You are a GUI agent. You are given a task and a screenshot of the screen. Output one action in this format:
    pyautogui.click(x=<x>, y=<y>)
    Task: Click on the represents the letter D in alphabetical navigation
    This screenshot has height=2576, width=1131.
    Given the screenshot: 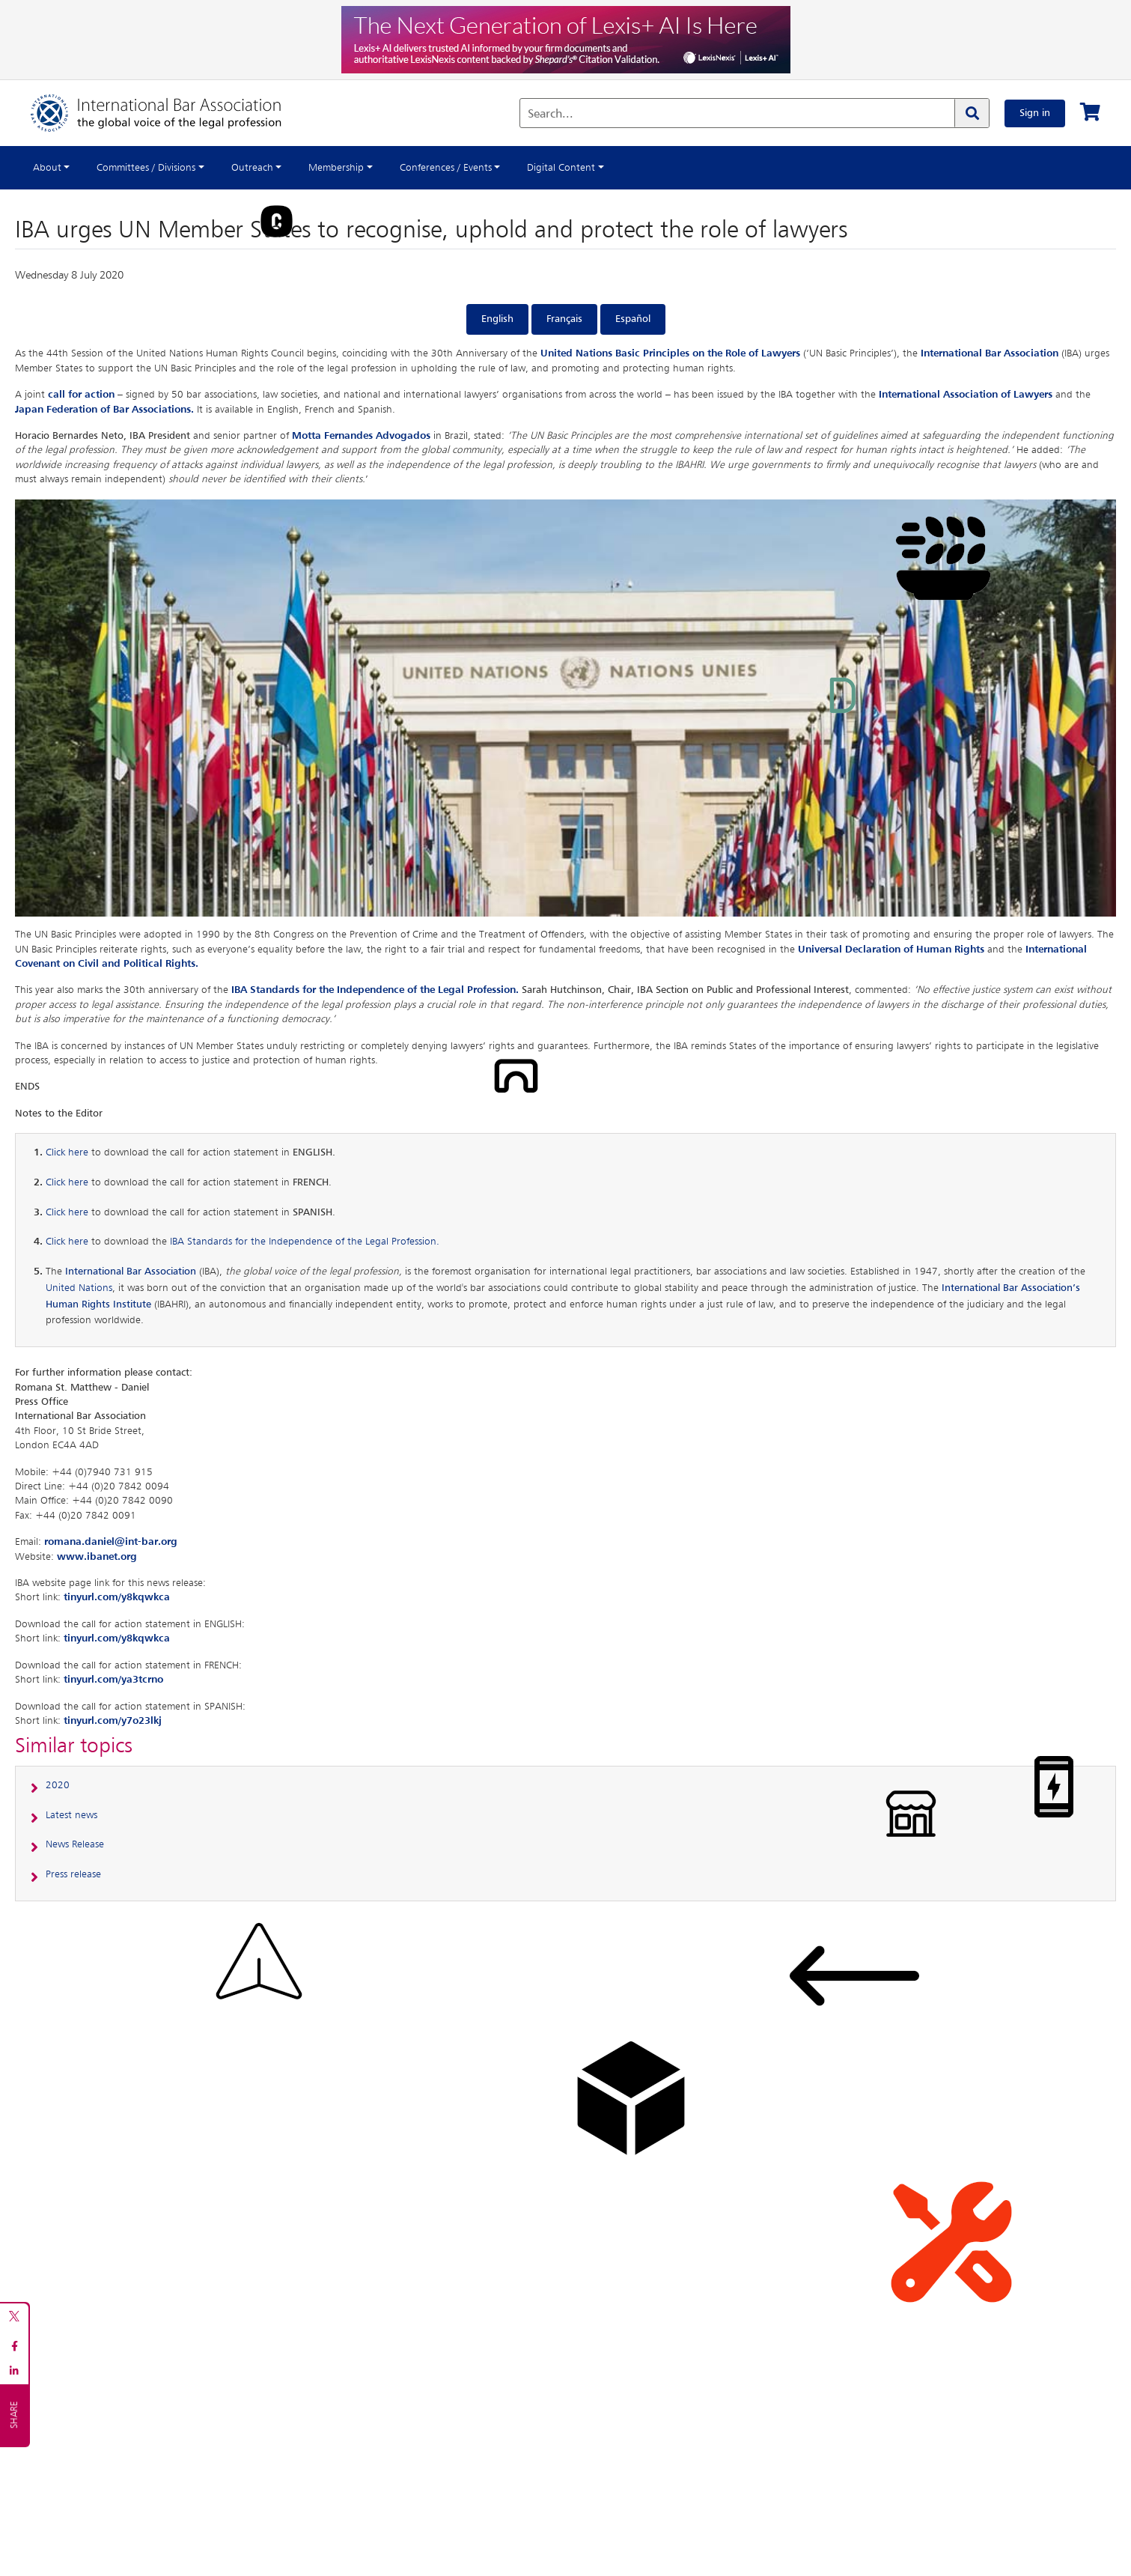 What is the action you would take?
    pyautogui.click(x=841, y=695)
    